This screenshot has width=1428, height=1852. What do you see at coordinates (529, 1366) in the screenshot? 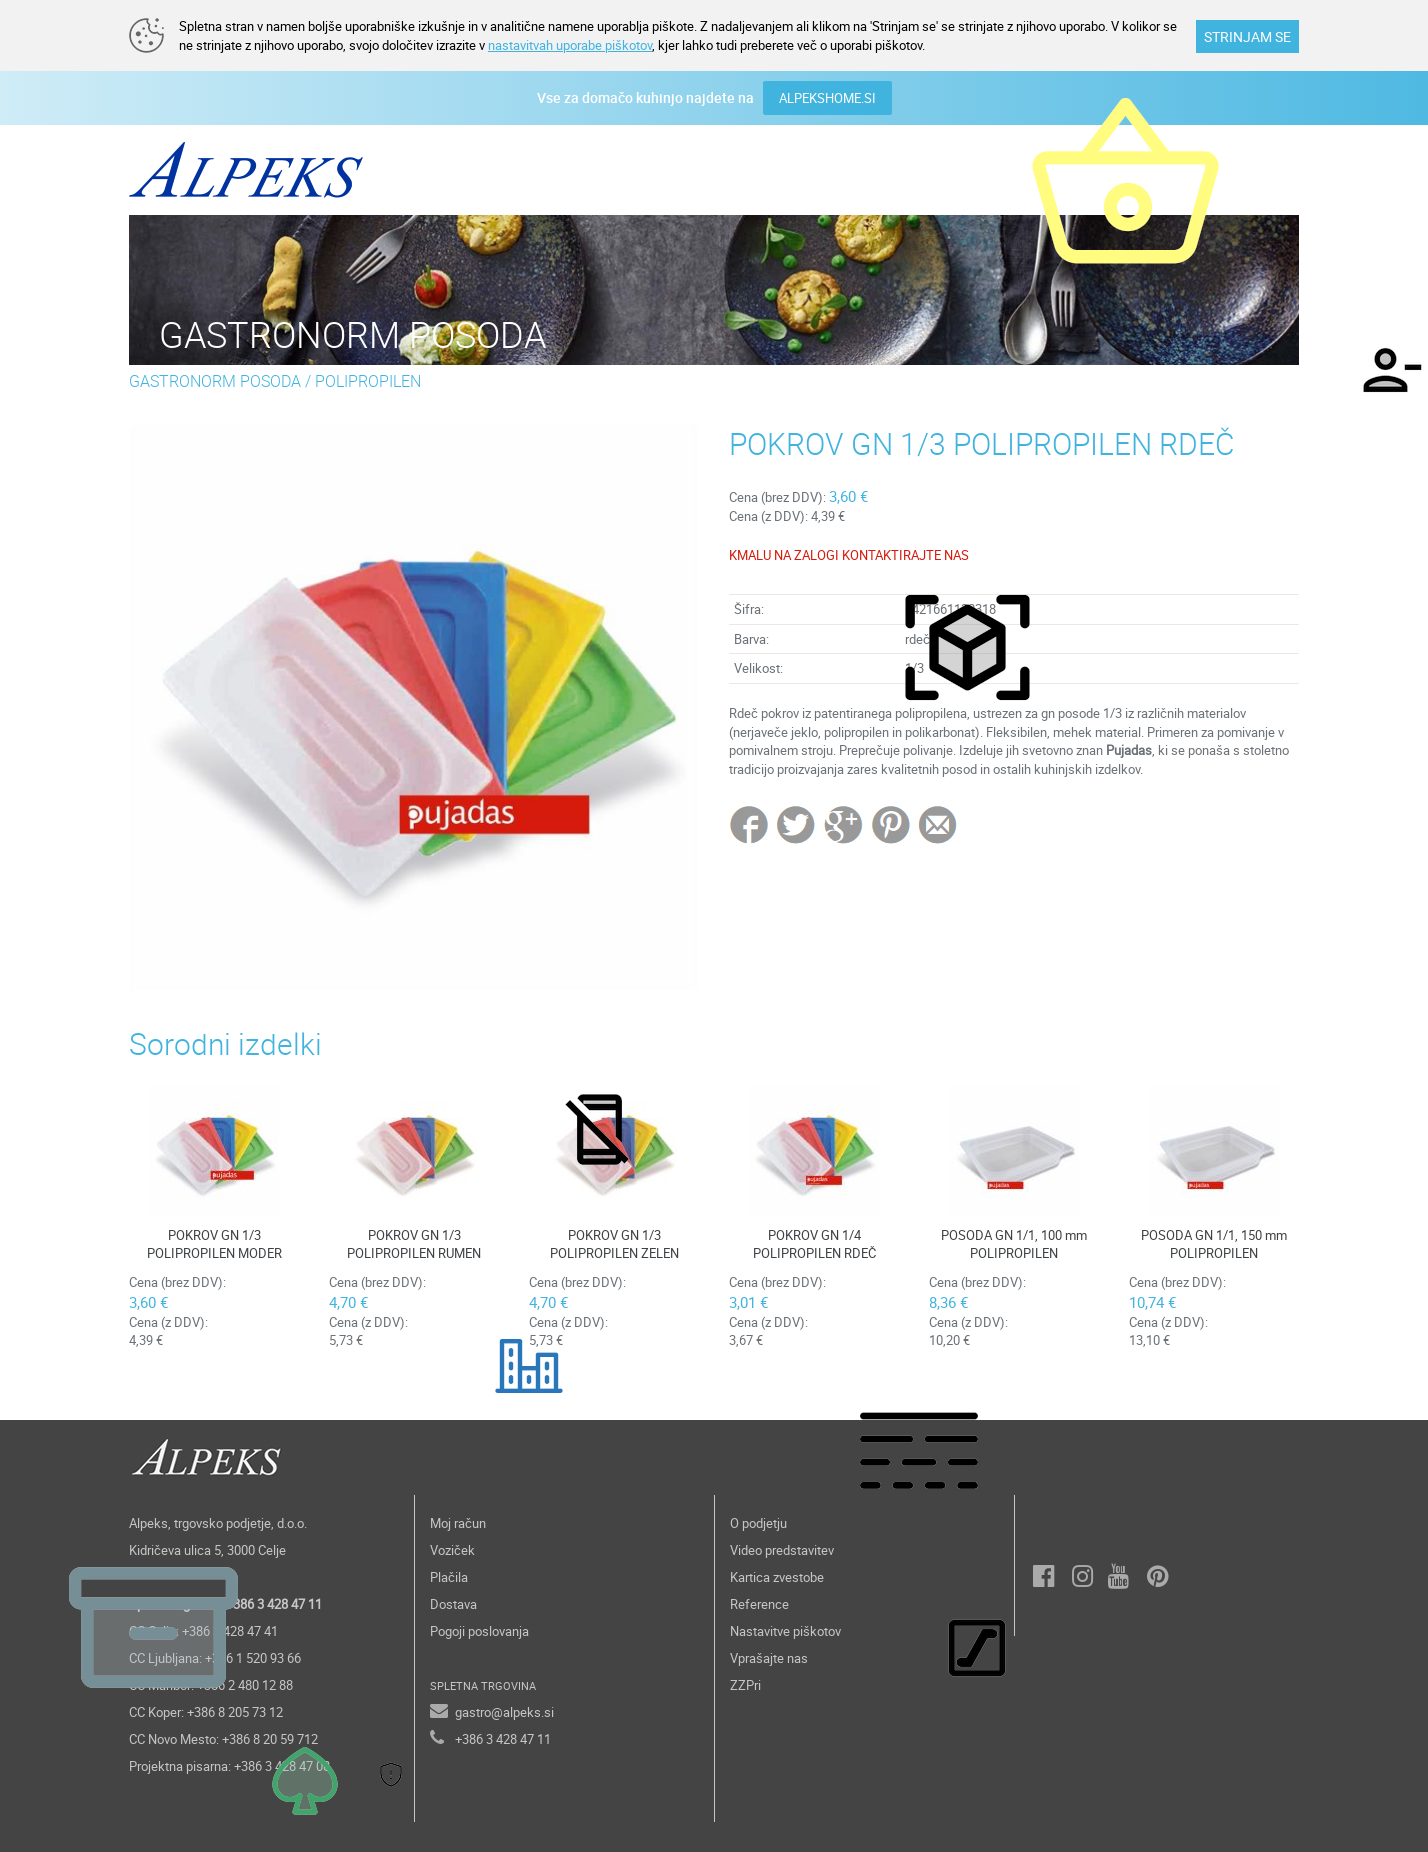
I see `view city or urban locations` at bounding box center [529, 1366].